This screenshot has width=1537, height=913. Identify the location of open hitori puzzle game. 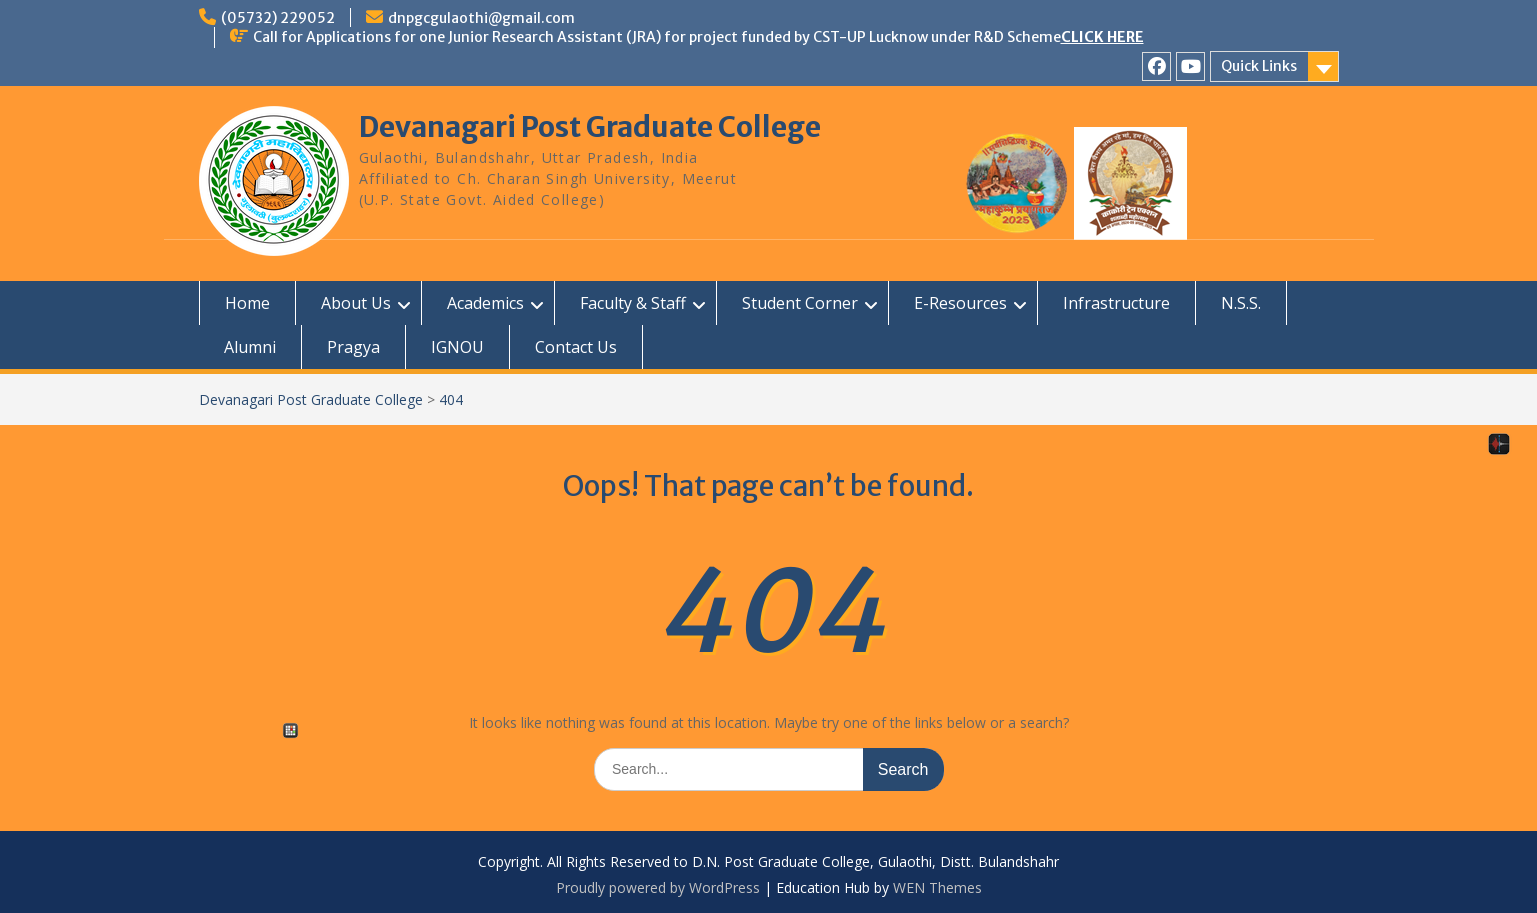
(290, 730).